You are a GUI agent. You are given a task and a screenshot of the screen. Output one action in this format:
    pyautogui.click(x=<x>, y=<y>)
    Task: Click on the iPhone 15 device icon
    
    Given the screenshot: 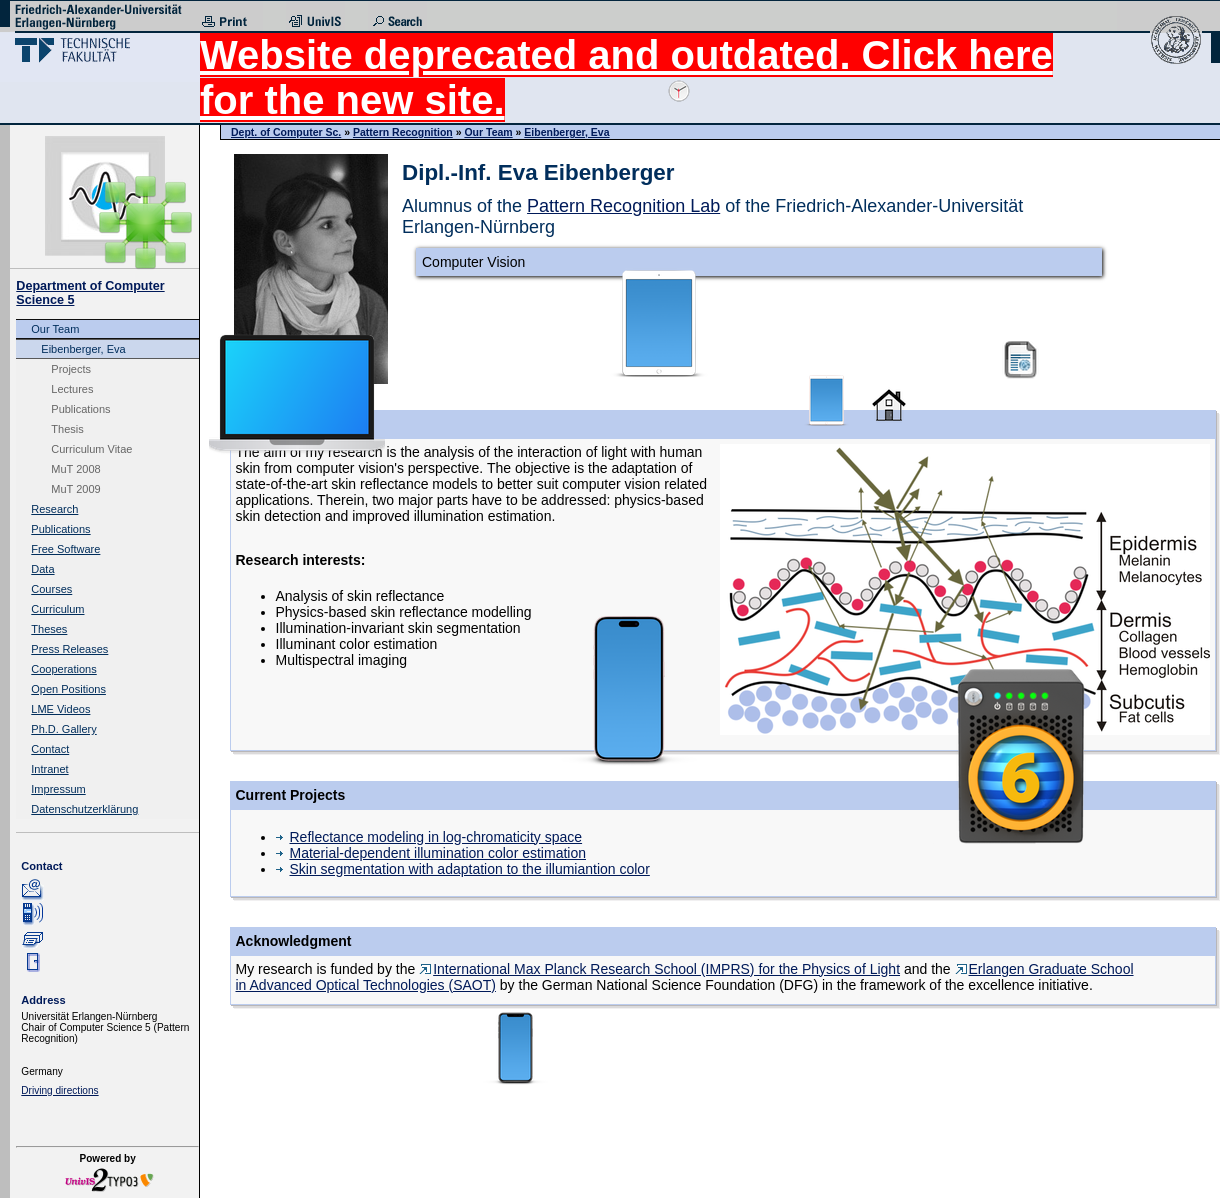 What is the action you would take?
    pyautogui.click(x=629, y=691)
    